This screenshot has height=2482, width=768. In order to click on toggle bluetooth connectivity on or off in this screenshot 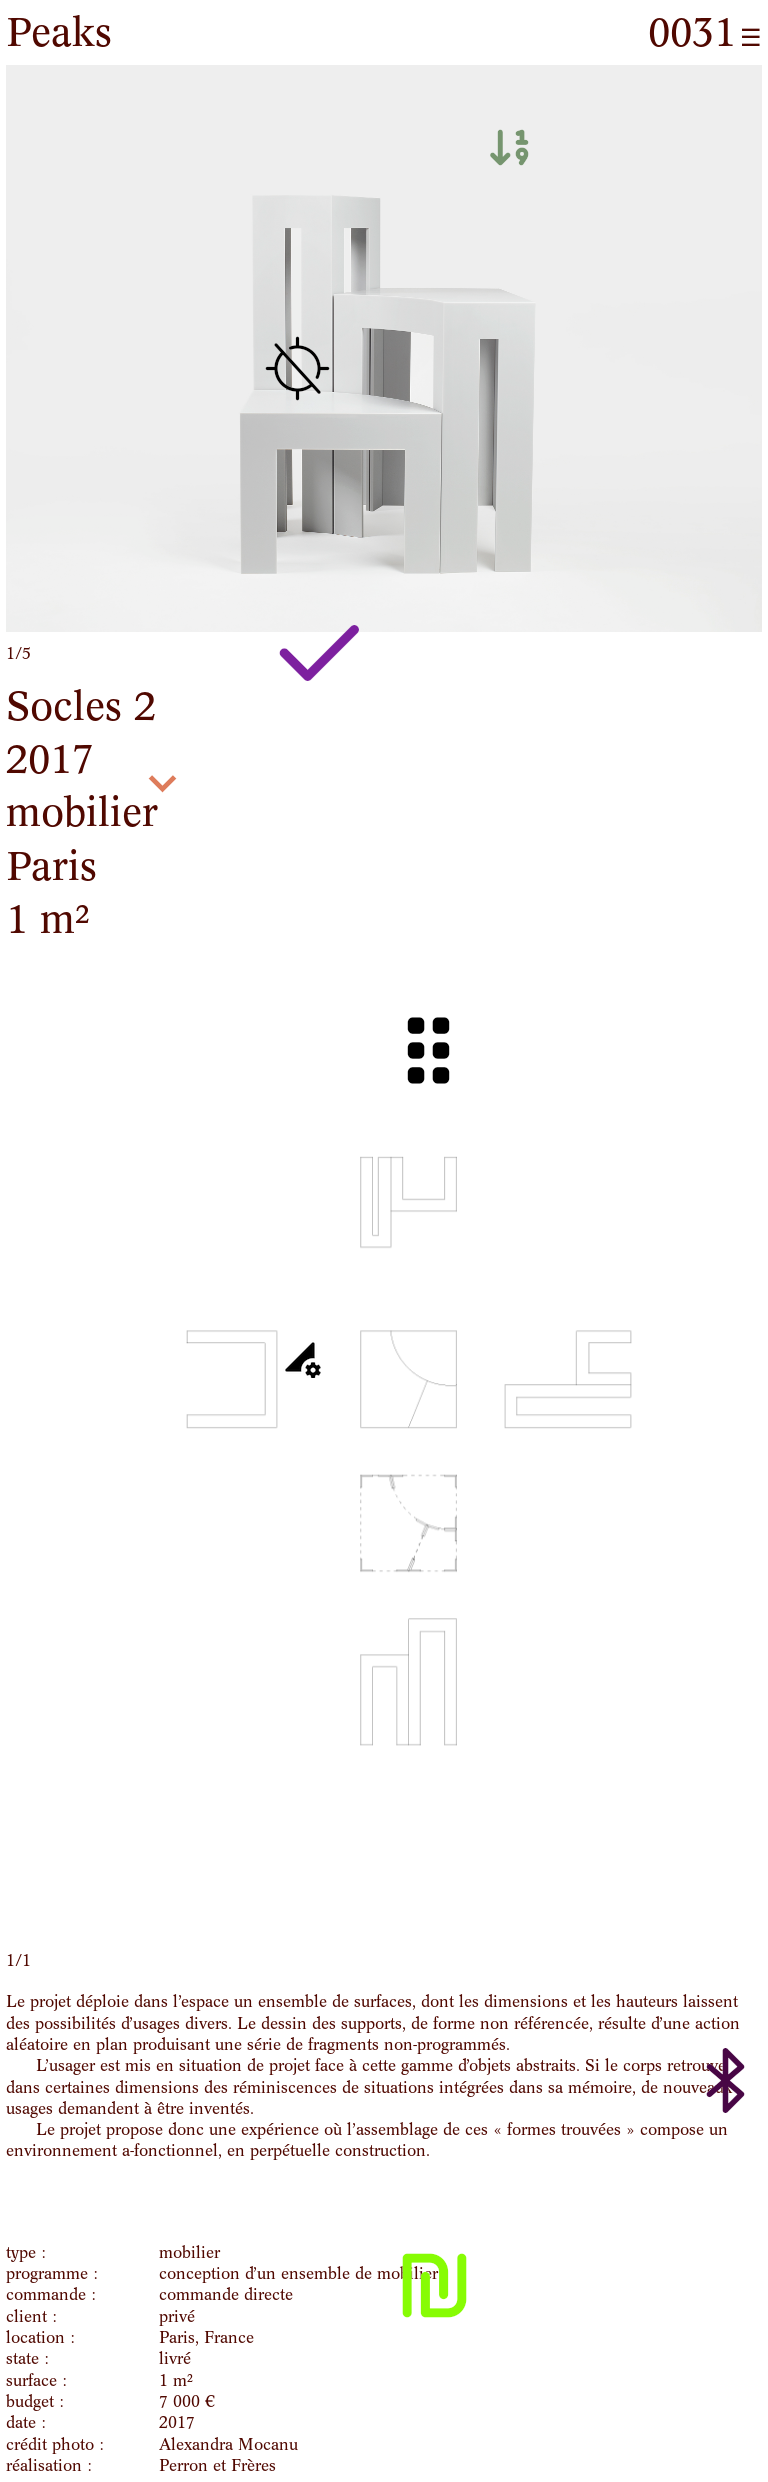, I will do `click(725, 2080)`.